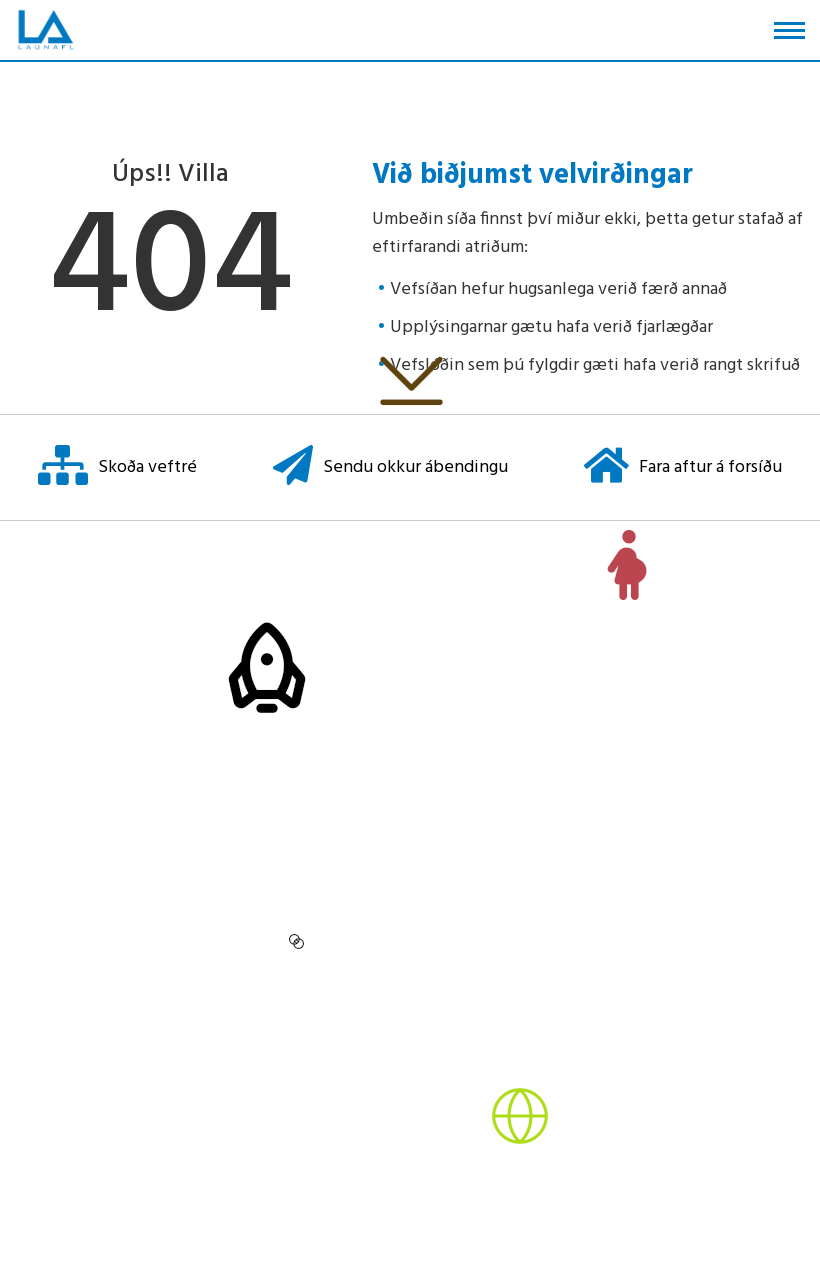 The height and width of the screenshot is (1286, 820). I want to click on scroll to bottom of page or content, so click(411, 379).